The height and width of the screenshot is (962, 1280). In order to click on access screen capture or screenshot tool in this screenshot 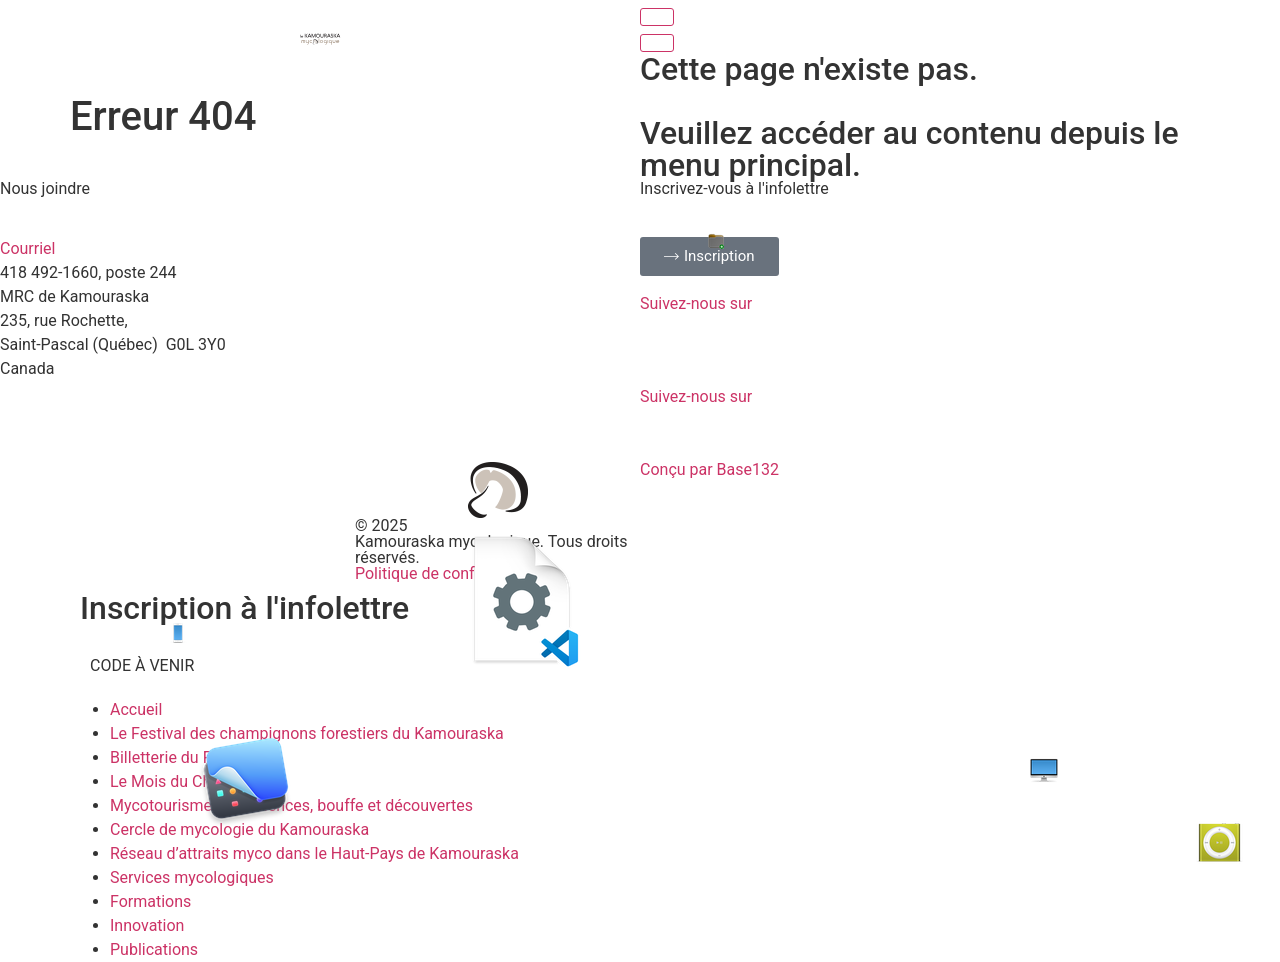, I will do `click(245, 780)`.